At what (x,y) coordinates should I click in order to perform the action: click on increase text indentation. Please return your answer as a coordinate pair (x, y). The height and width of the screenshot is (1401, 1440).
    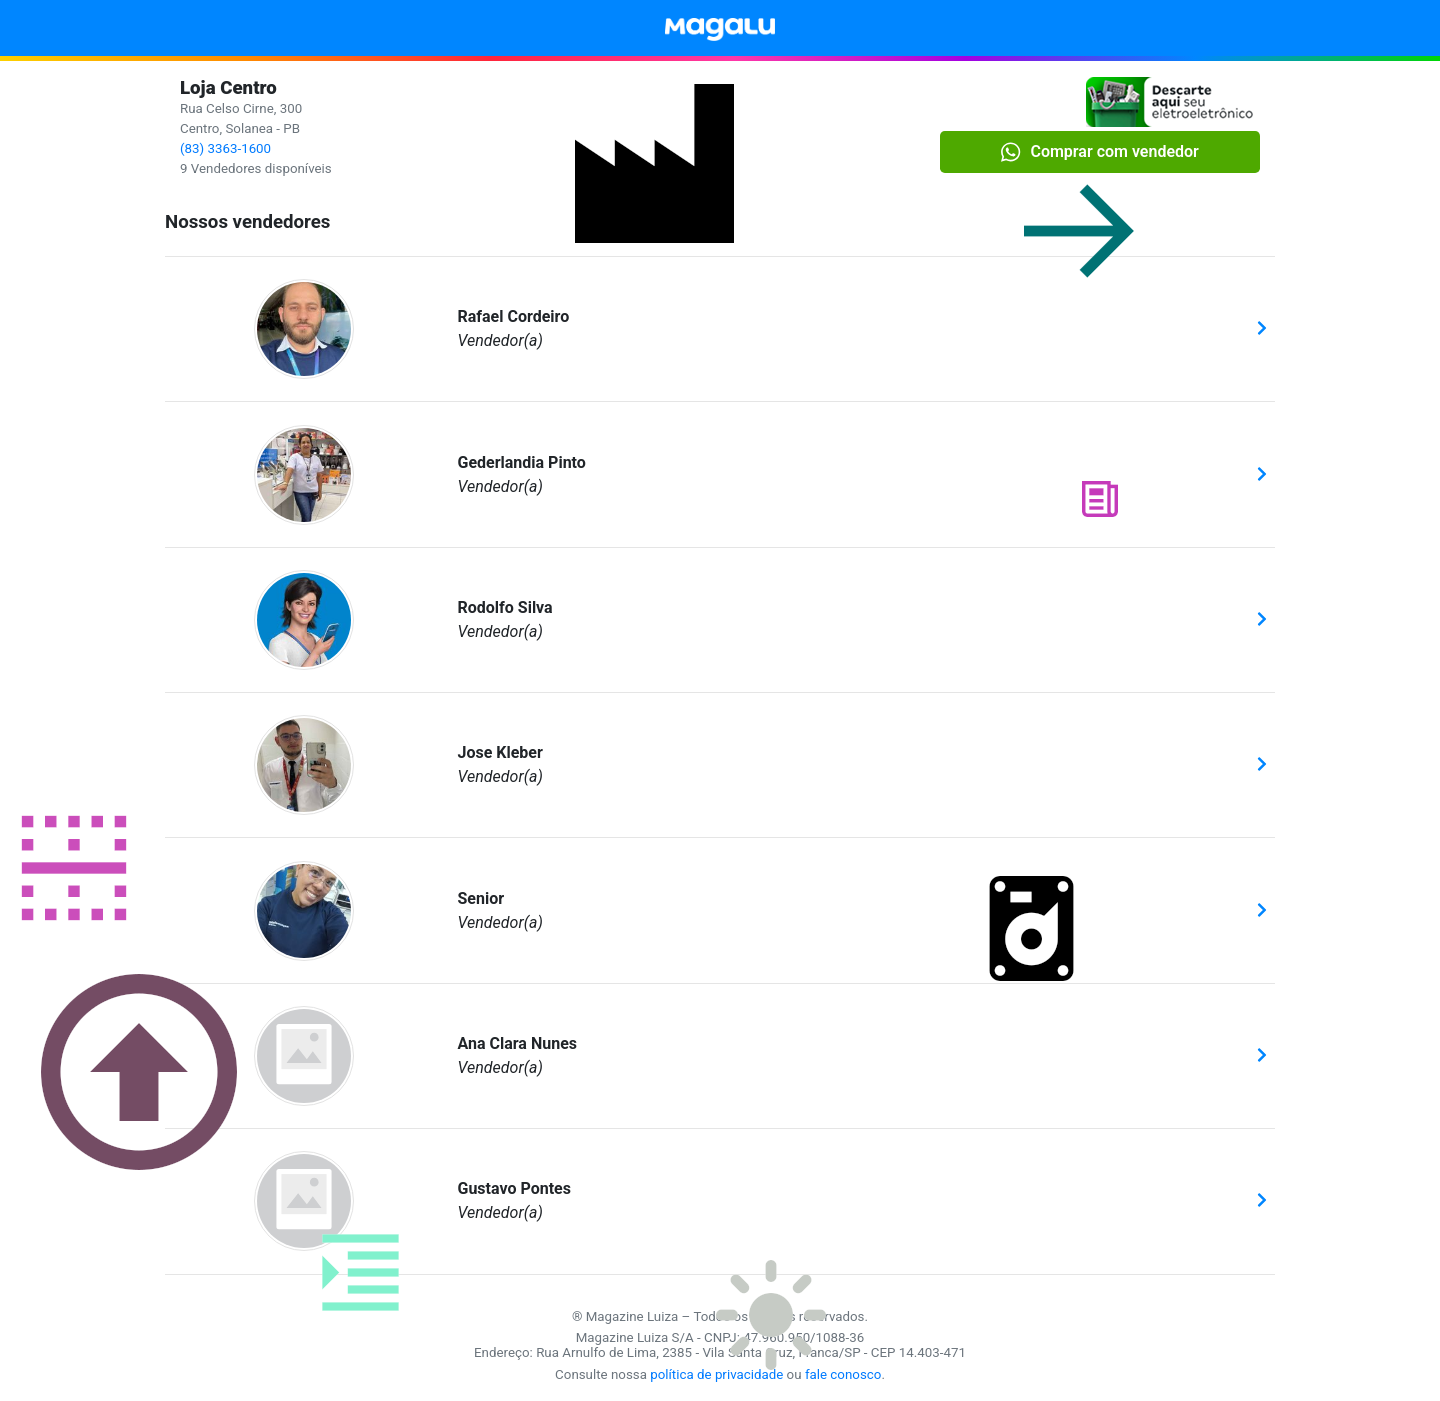
    Looking at the image, I should click on (360, 1272).